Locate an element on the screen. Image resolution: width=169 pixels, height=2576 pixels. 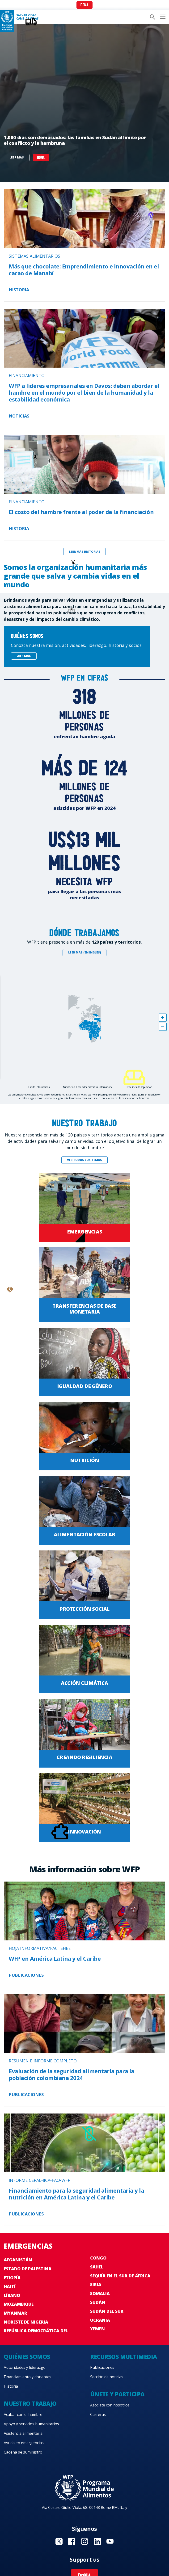
indicates a broken or failed favorite is located at coordinates (10, 1290).